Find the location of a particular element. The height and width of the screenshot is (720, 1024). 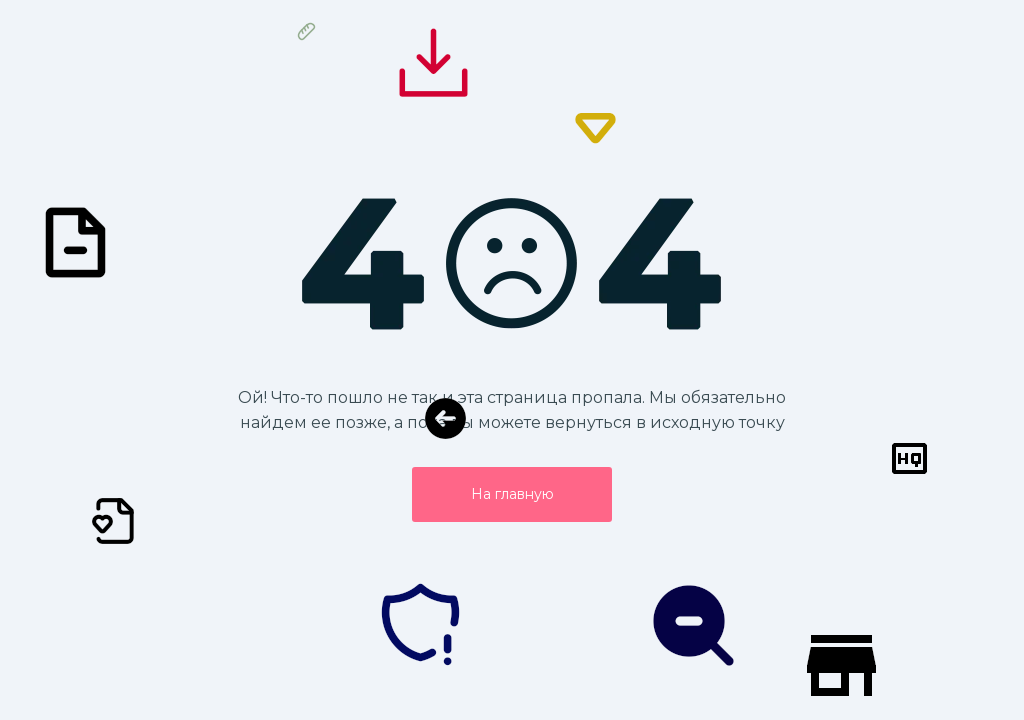

download a file or document is located at coordinates (433, 65).